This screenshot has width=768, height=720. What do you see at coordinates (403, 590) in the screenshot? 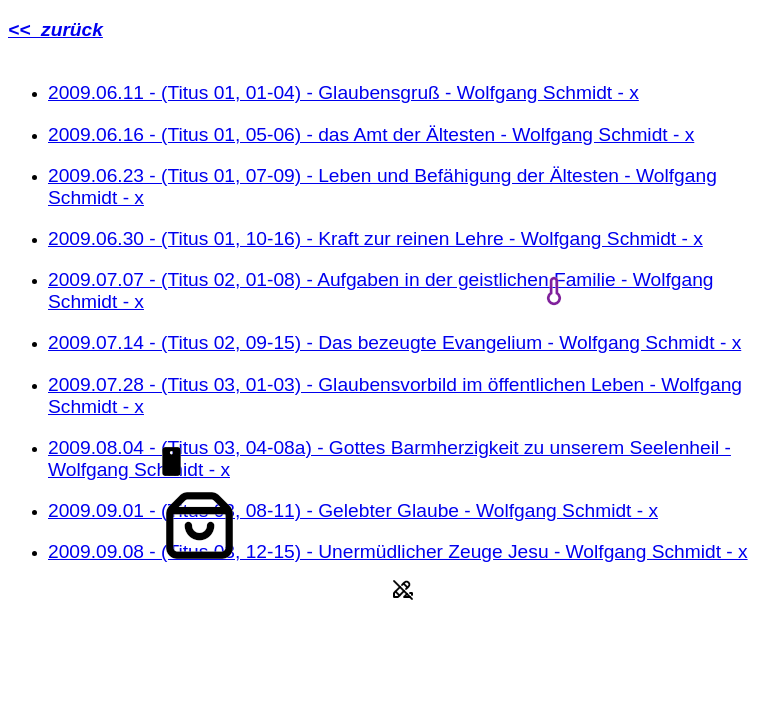
I see `disable text highlighting mode` at bounding box center [403, 590].